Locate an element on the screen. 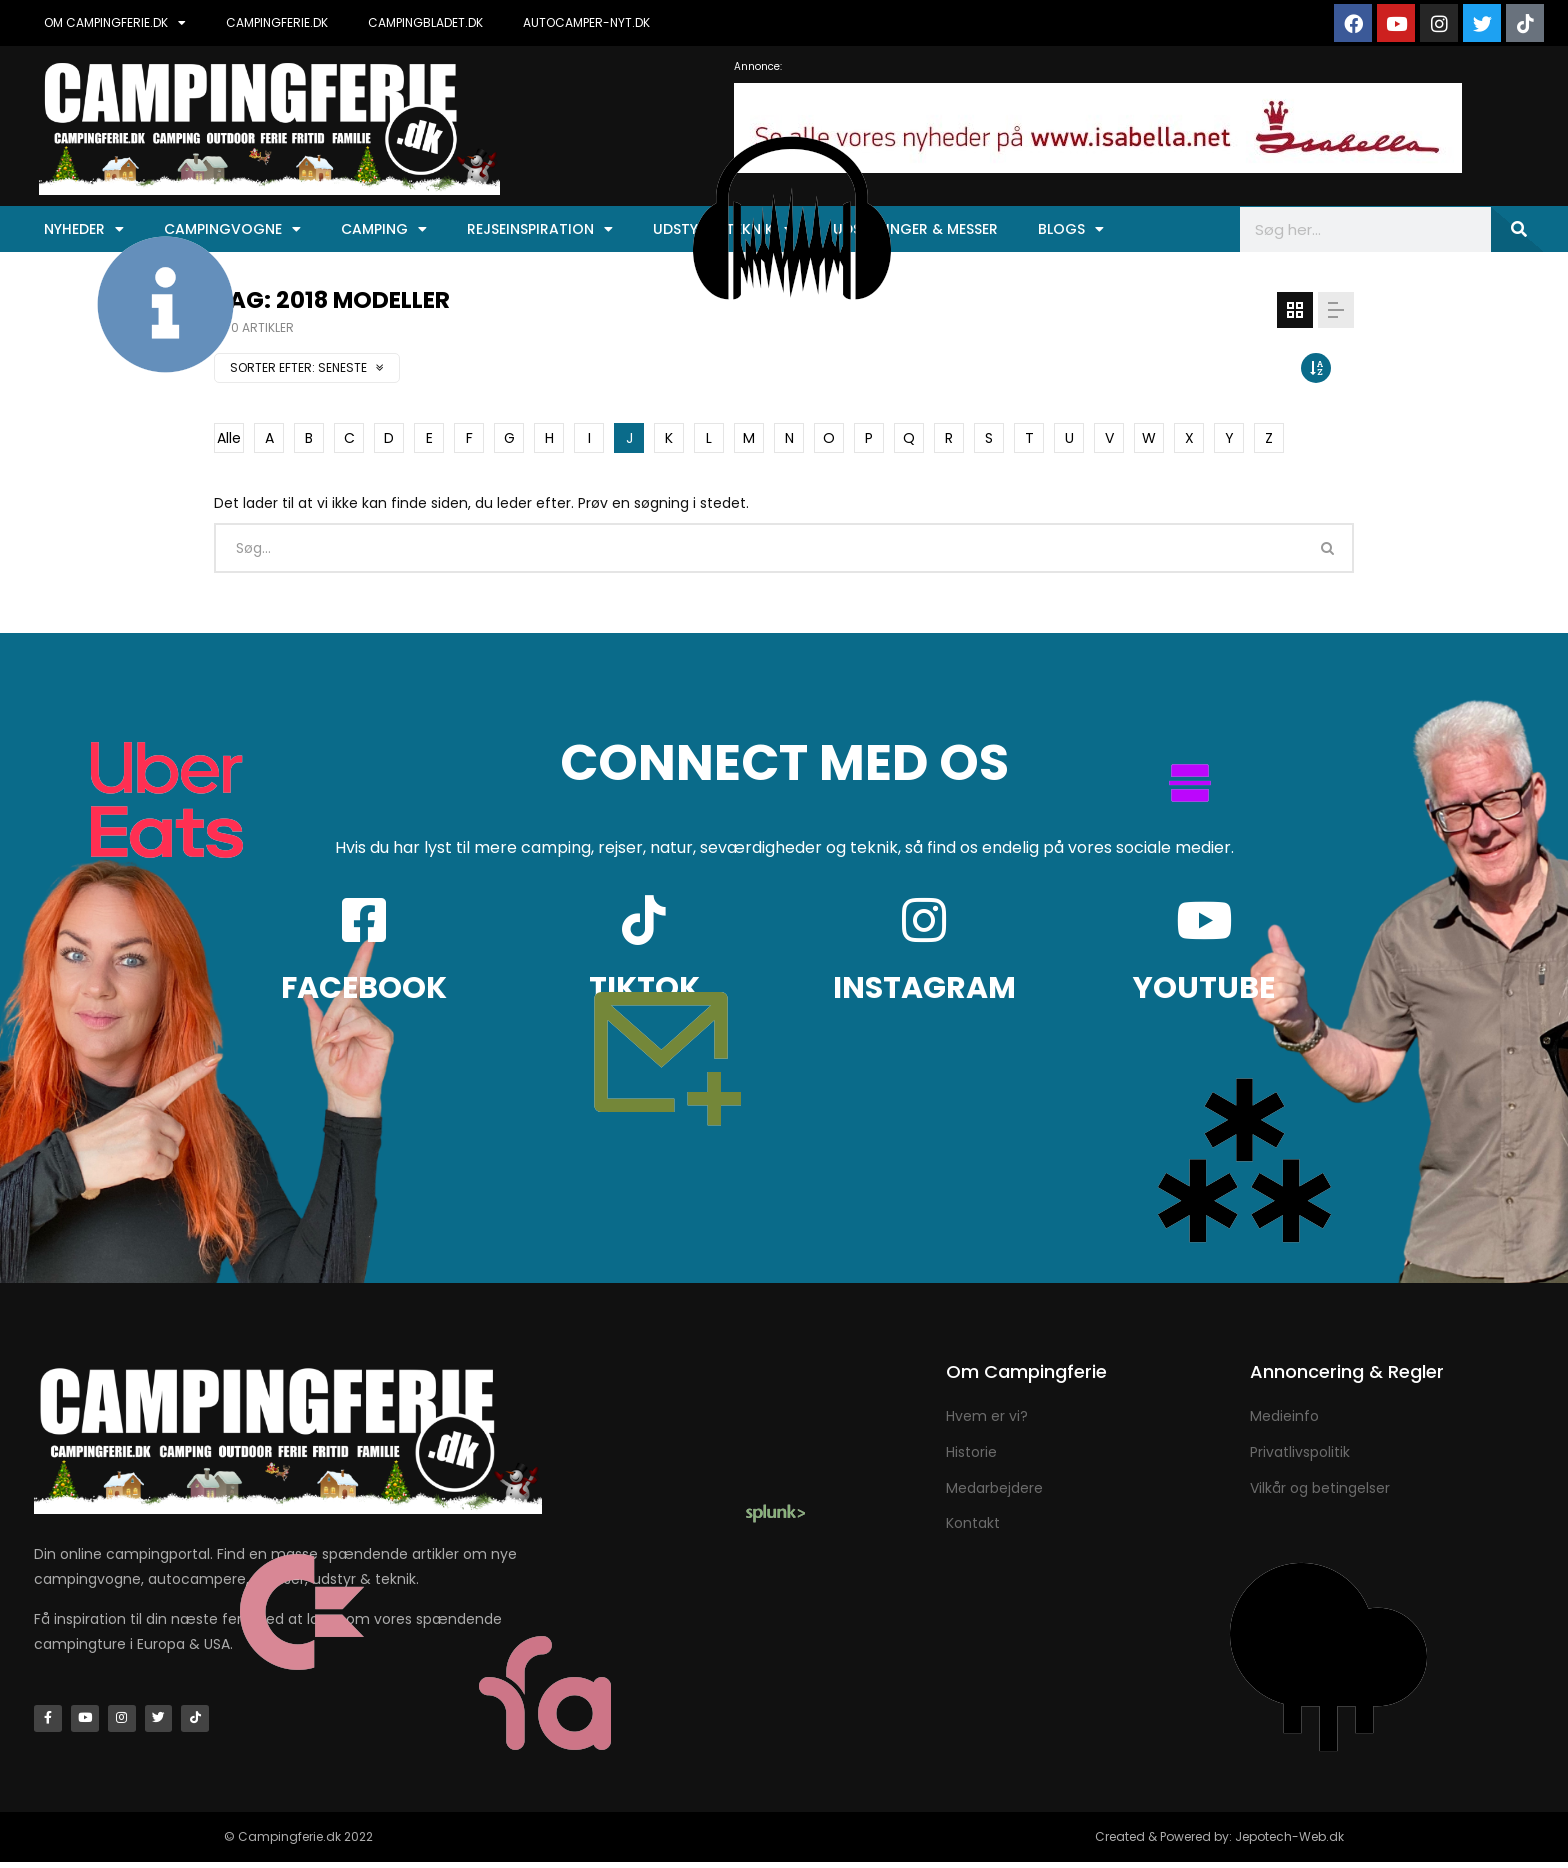  open Favro project management app is located at coordinates (545, 1693).